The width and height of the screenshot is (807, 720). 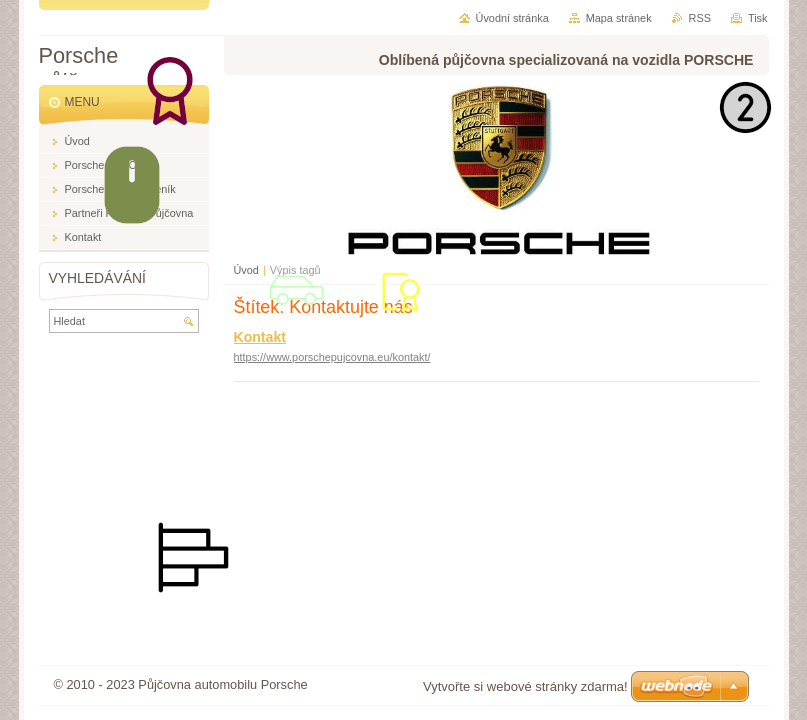 I want to click on mouse input device indicator, so click(x=132, y=185).